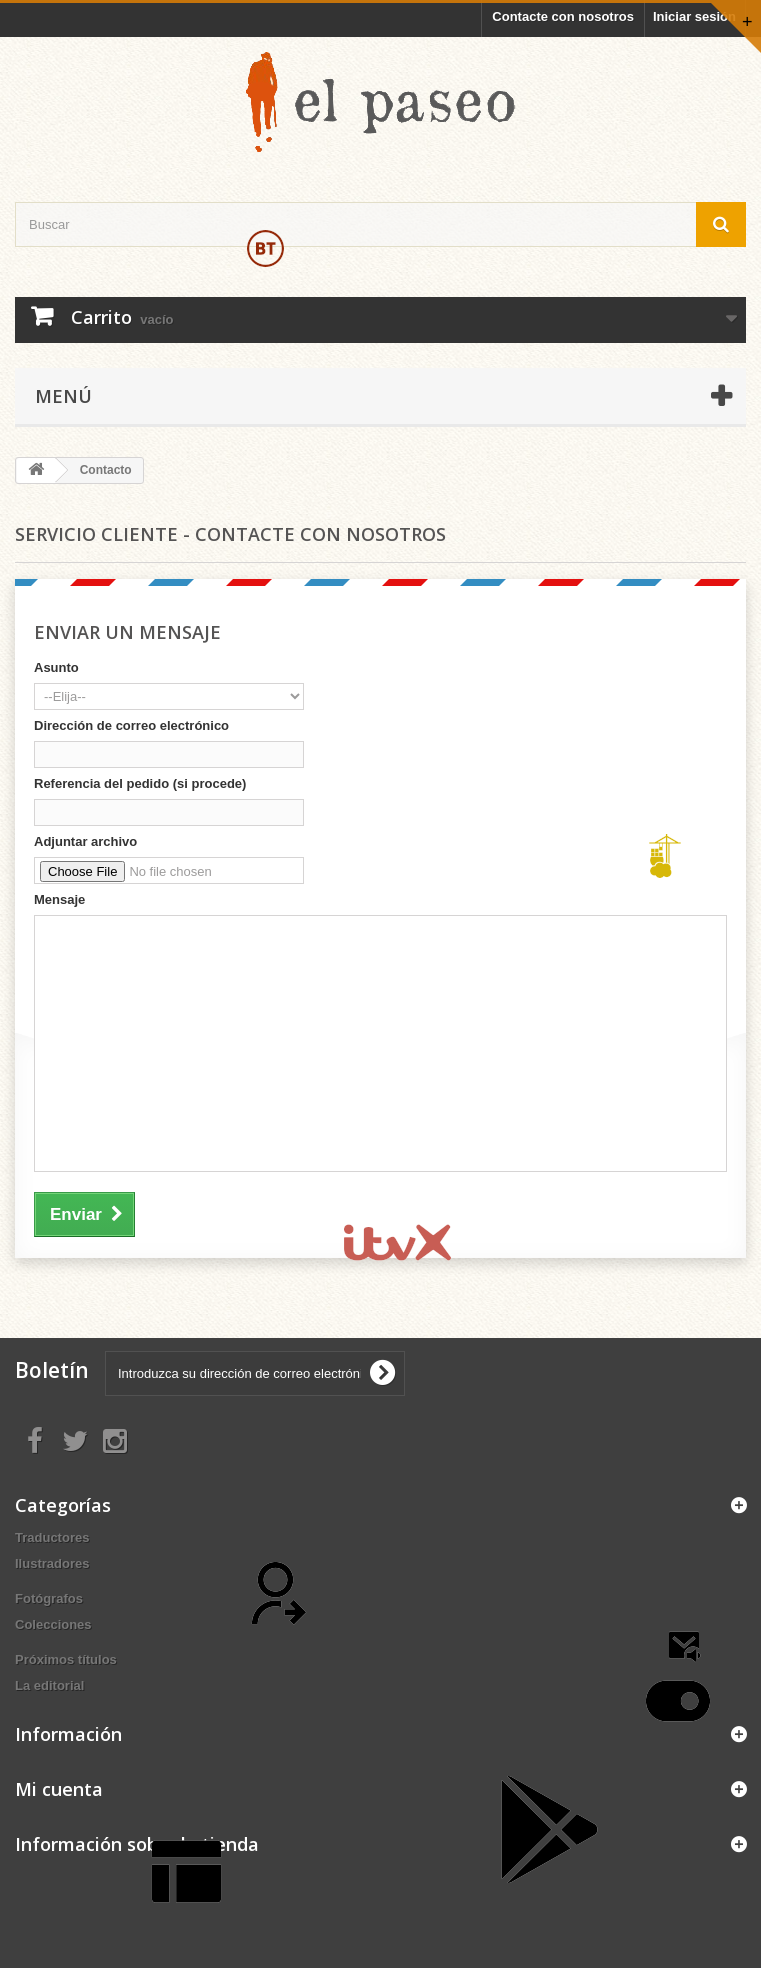  What do you see at coordinates (684, 1645) in the screenshot?
I see `adjust email notification sound settings` at bounding box center [684, 1645].